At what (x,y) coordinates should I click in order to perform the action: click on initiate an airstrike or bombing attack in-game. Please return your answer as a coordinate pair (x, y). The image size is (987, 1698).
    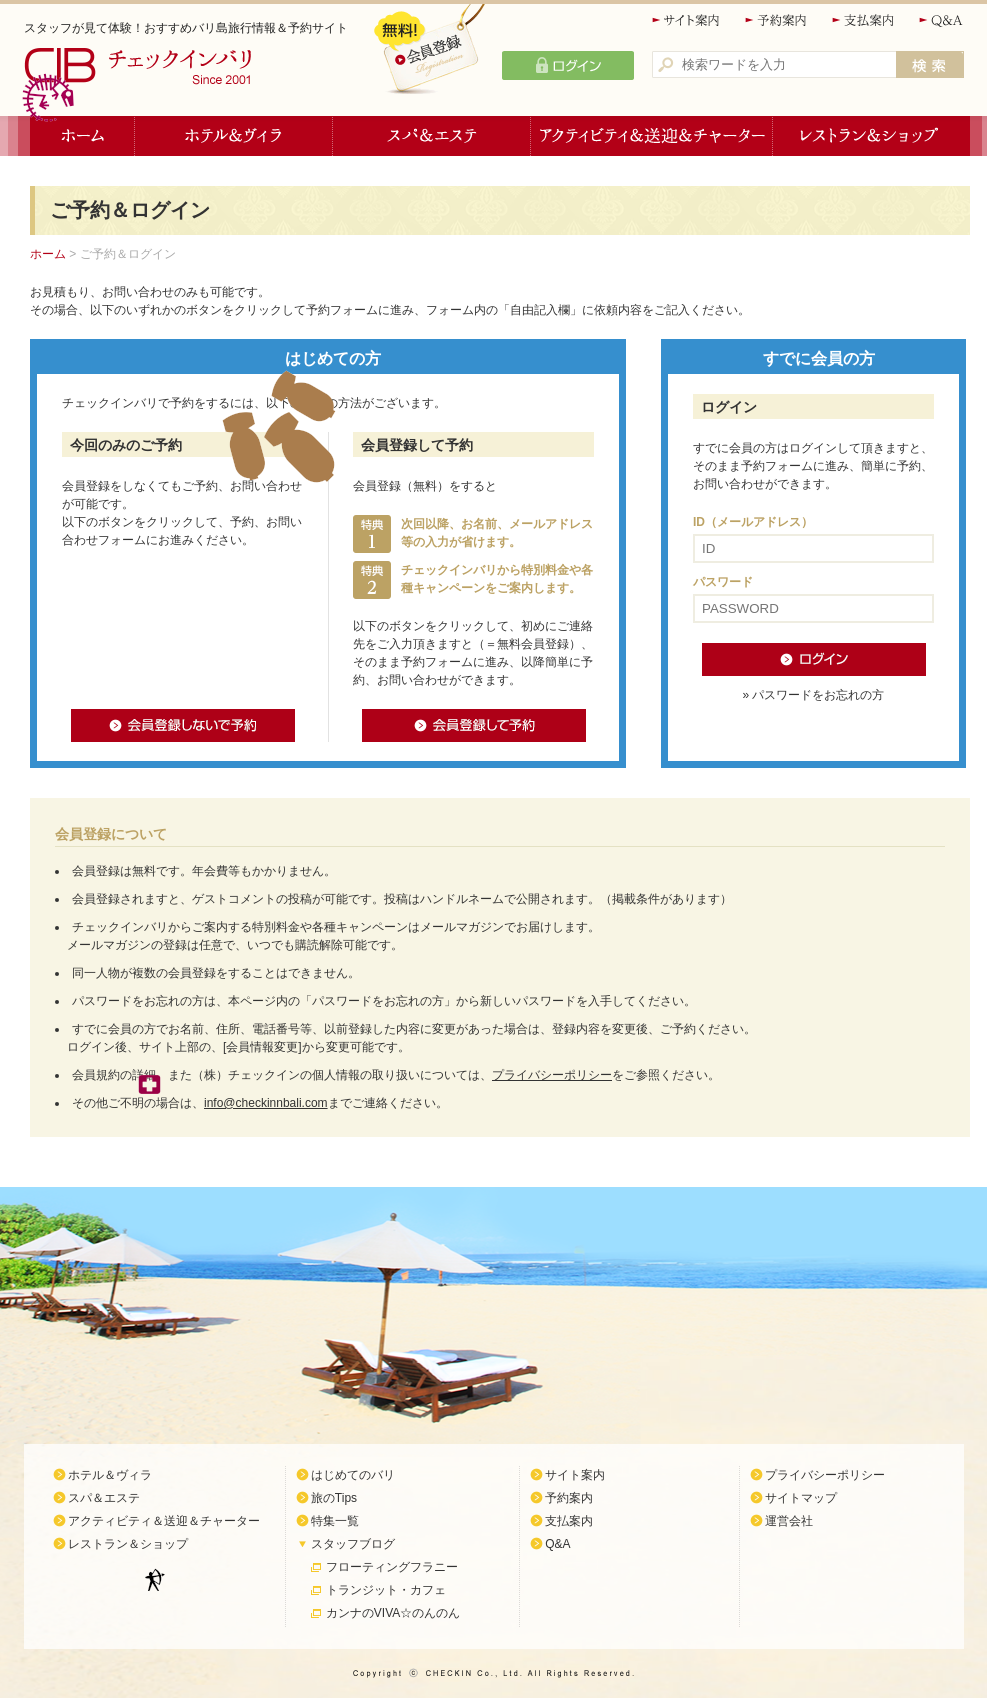
    Looking at the image, I should click on (278, 426).